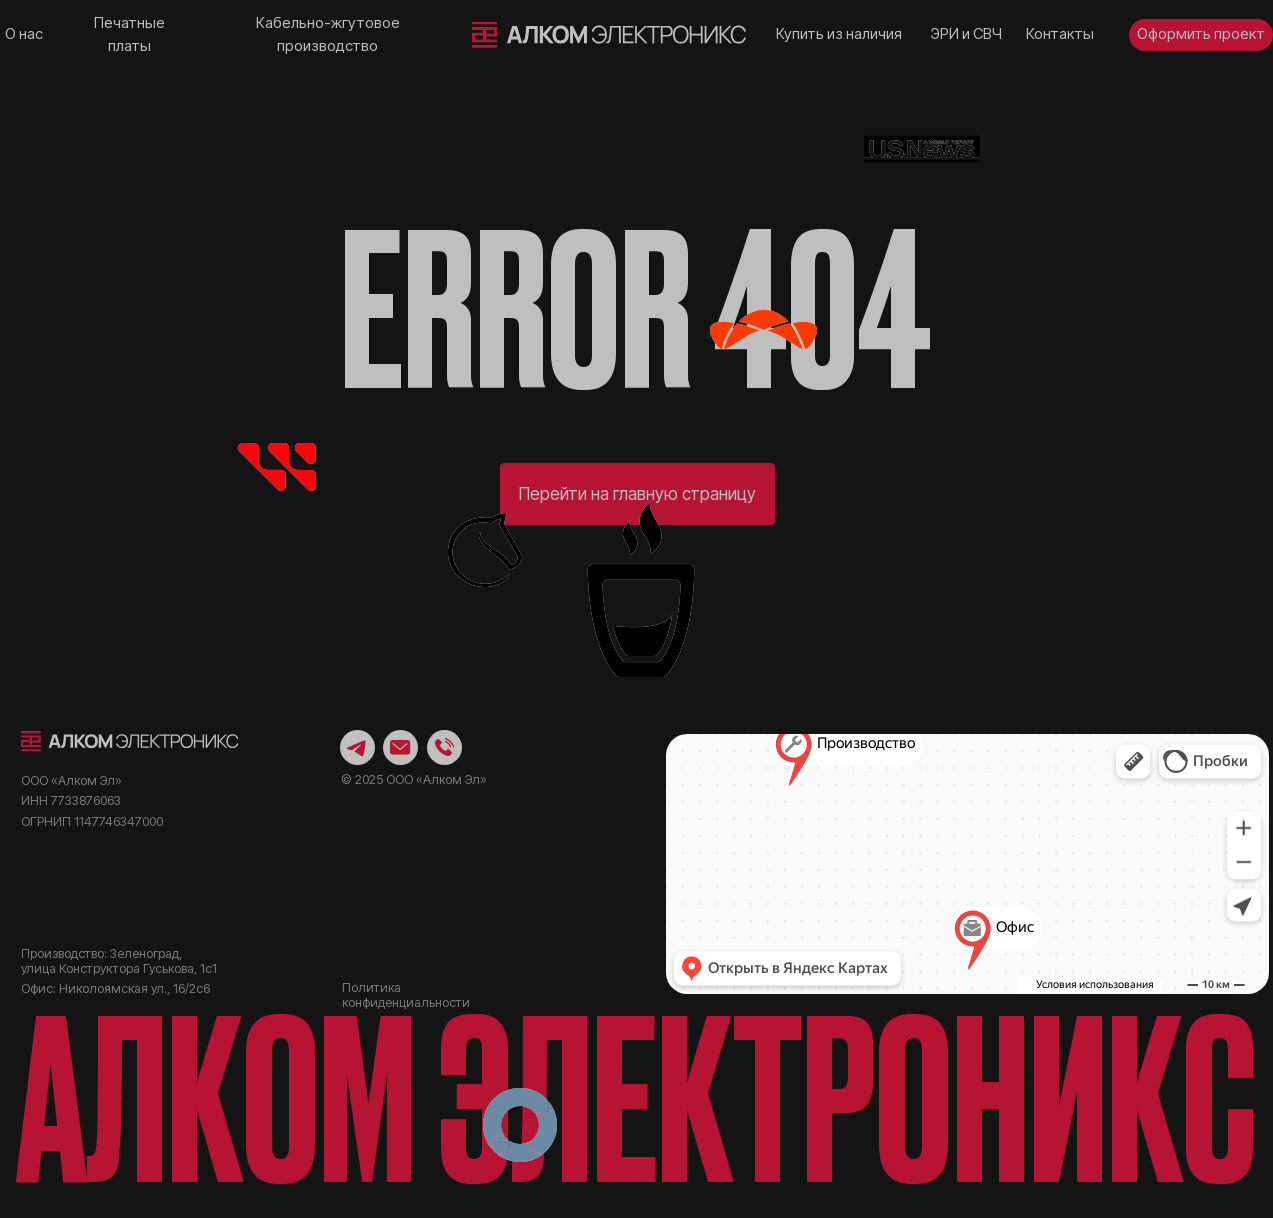 The image size is (1273, 1218). What do you see at coordinates (763, 329) in the screenshot?
I see `topcoder logo - link to competitive programming platform` at bounding box center [763, 329].